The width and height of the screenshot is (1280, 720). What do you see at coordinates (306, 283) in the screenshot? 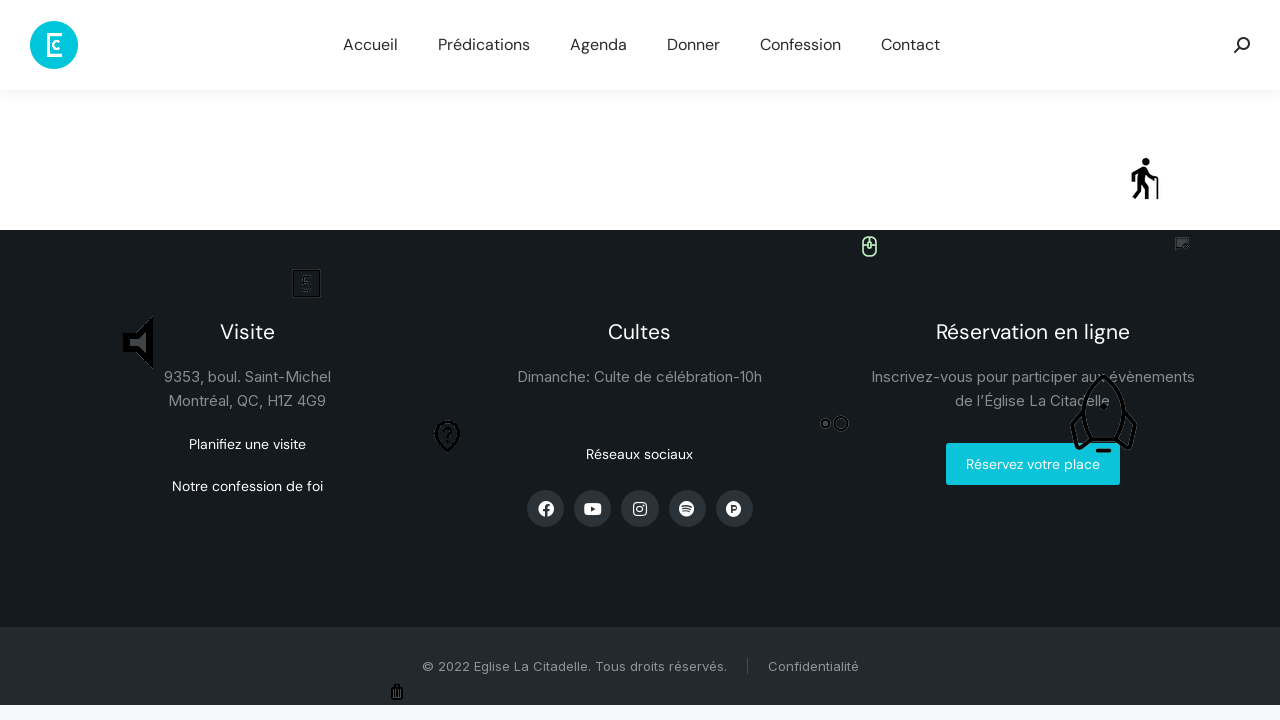
I see `select or navigate to item number five` at bounding box center [306, 283].